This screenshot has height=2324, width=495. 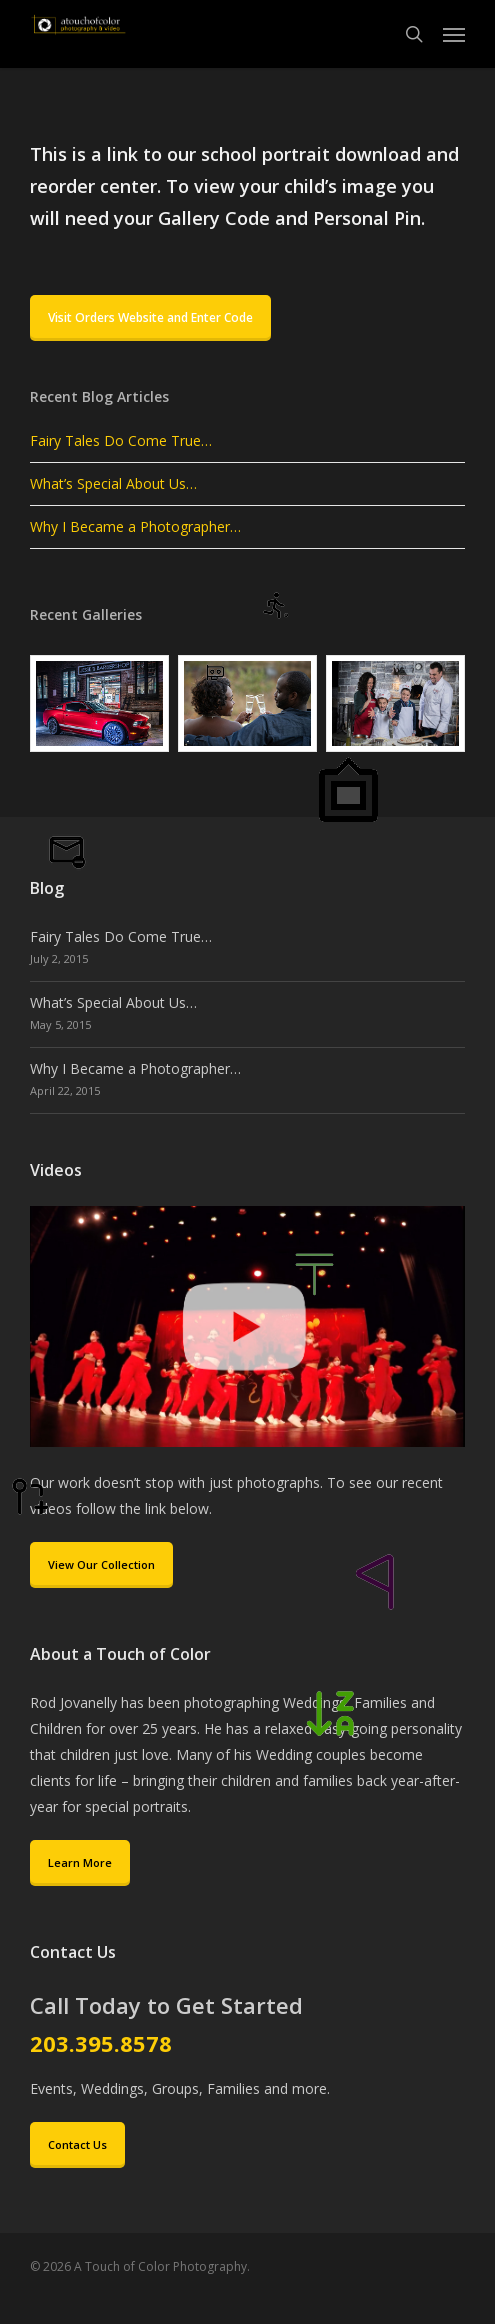 I want to click on sort items in reverse alphabetical order (Z to A), so click(x=331, y=1713).